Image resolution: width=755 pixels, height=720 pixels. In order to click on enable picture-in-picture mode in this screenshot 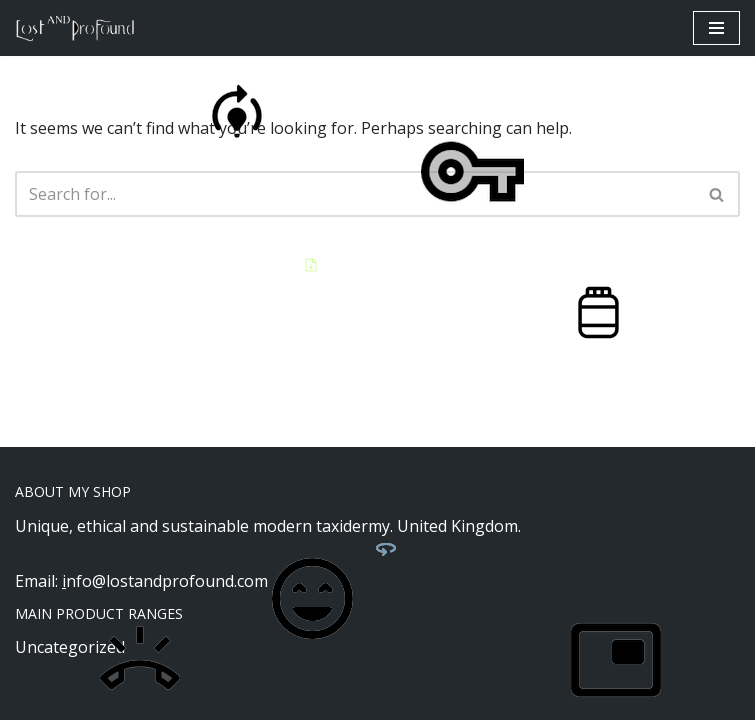, I will do `click(616, 660)`.